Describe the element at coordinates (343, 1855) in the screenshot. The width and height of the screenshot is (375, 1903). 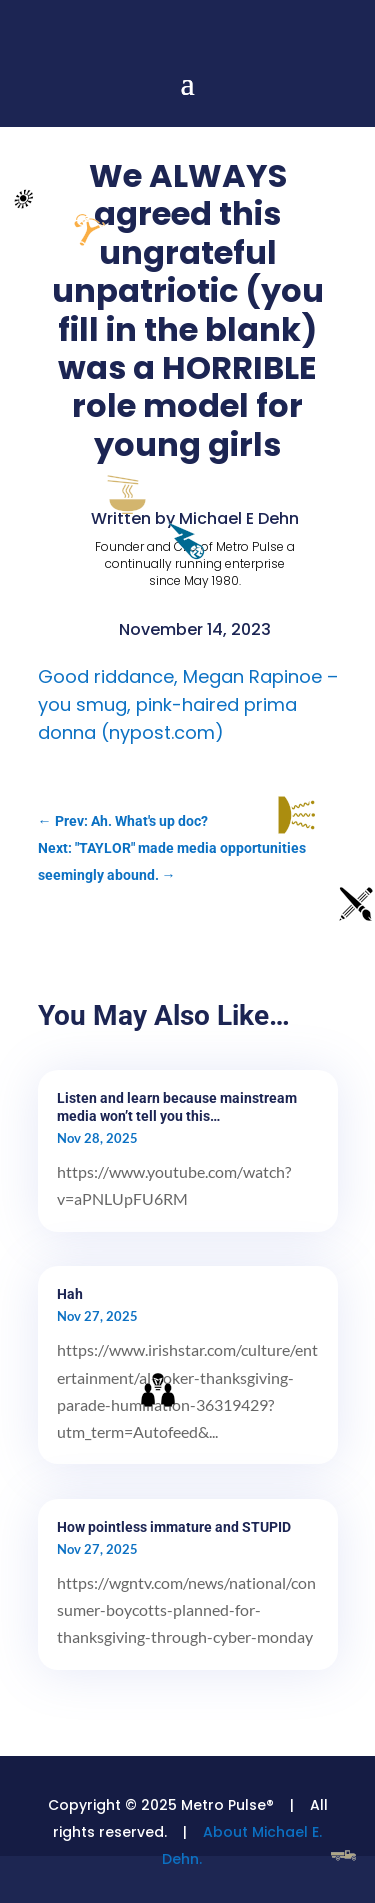
I see `select flatbed truck for delivery option` at that location.